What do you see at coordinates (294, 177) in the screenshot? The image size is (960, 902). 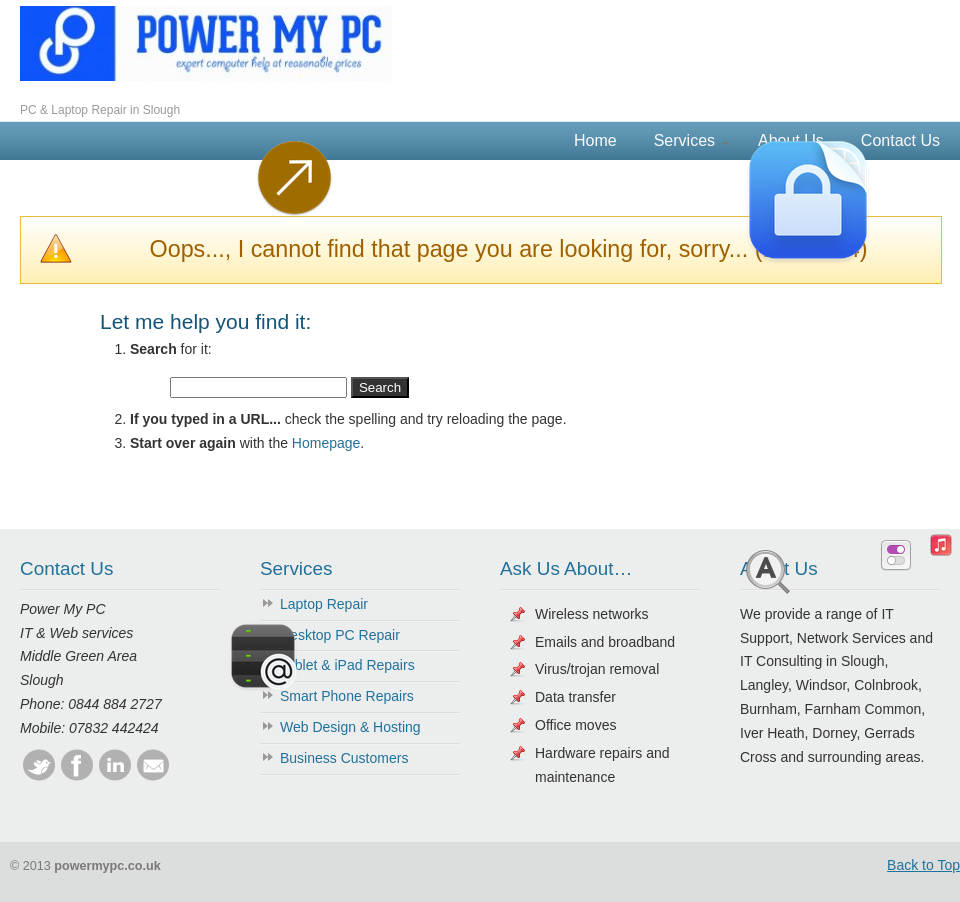 I see `indicates a symbolic link or shortcut to another file` at bounding box center [294, 177].